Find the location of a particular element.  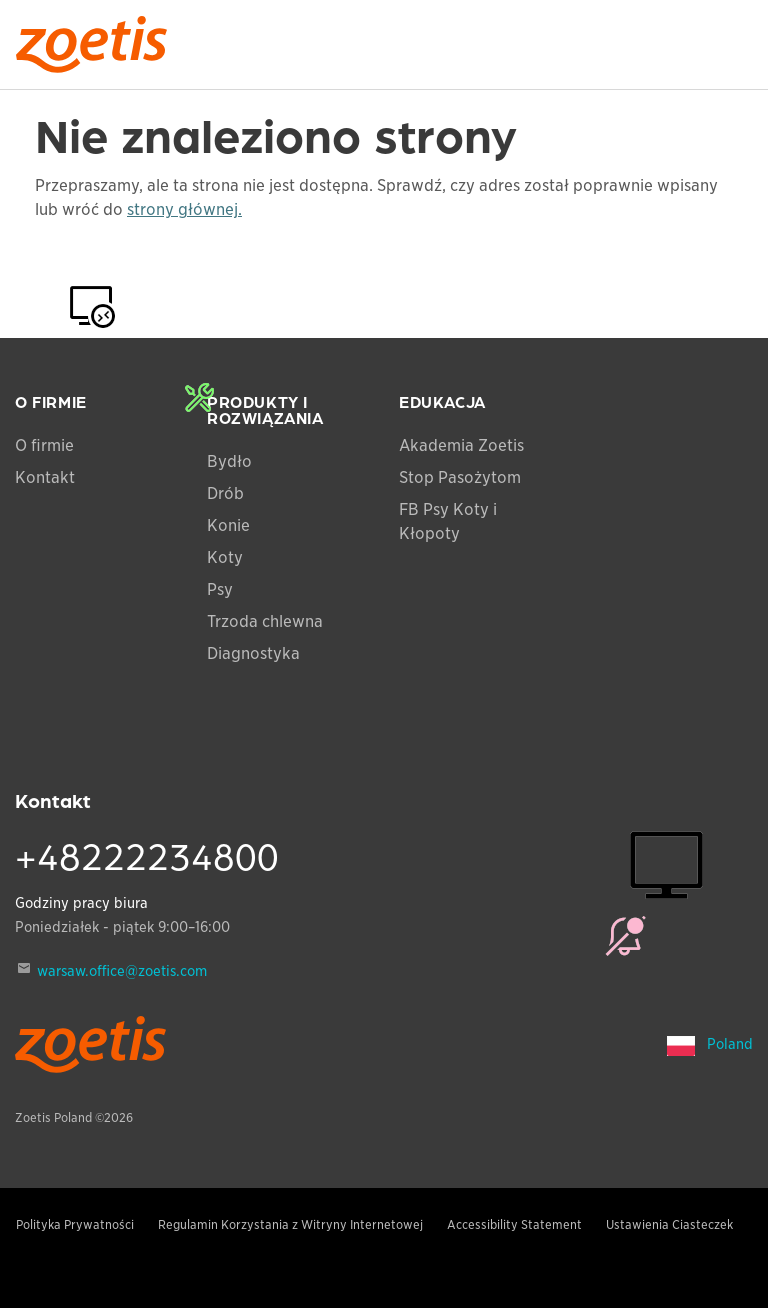

access virtual machine settings is located at coordinates (666, 862).